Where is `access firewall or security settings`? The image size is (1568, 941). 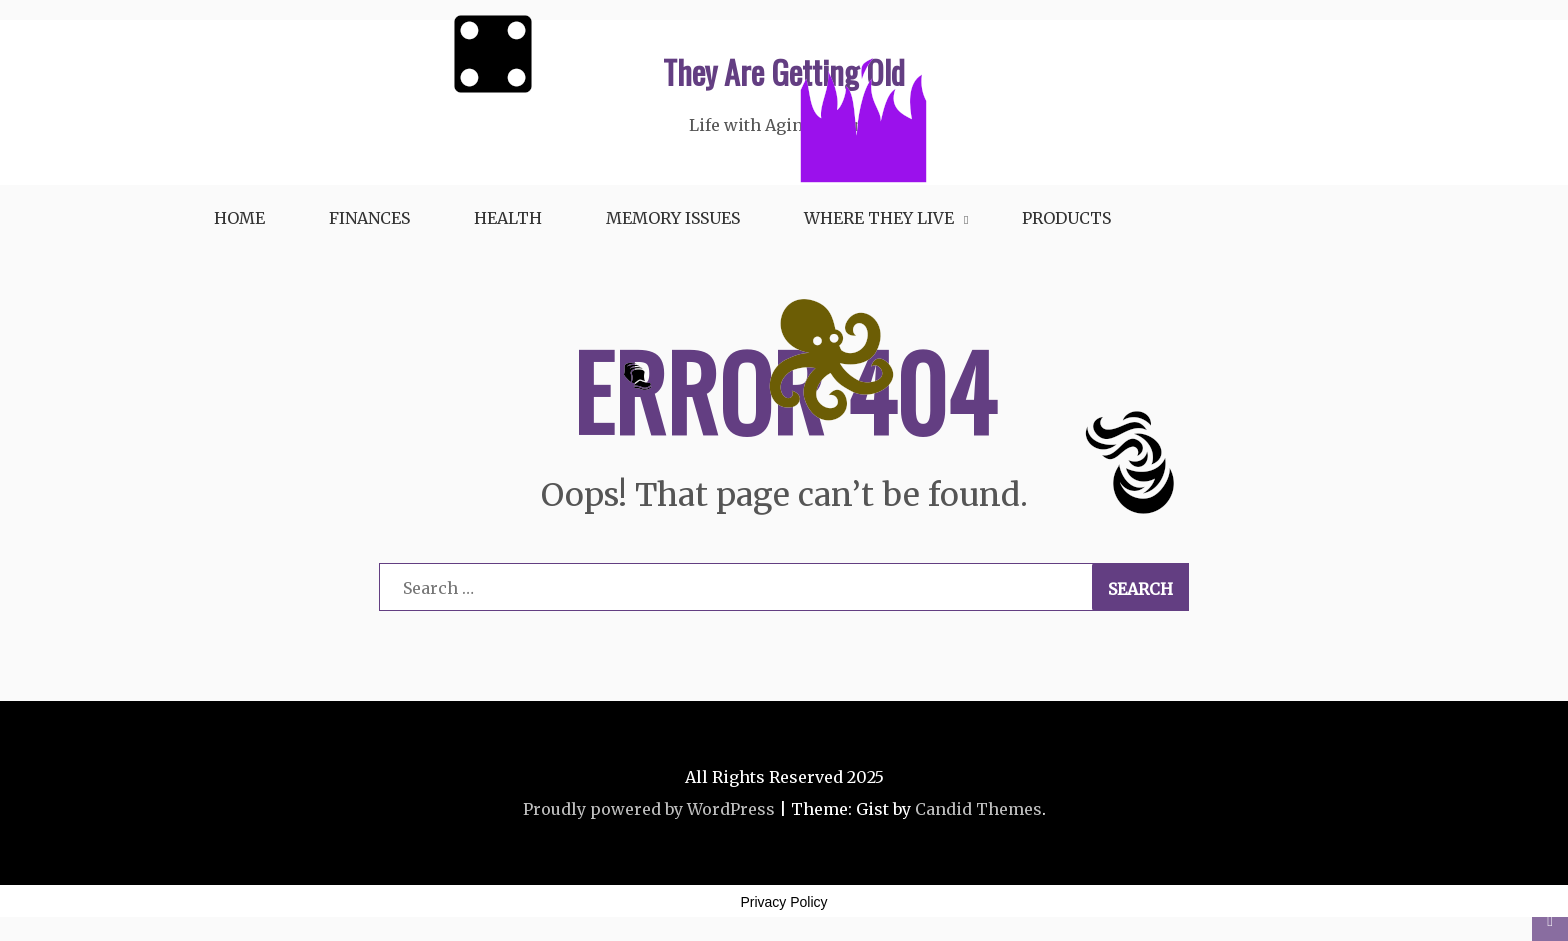 access firewall or security settings is located at coordinates (863, 119).